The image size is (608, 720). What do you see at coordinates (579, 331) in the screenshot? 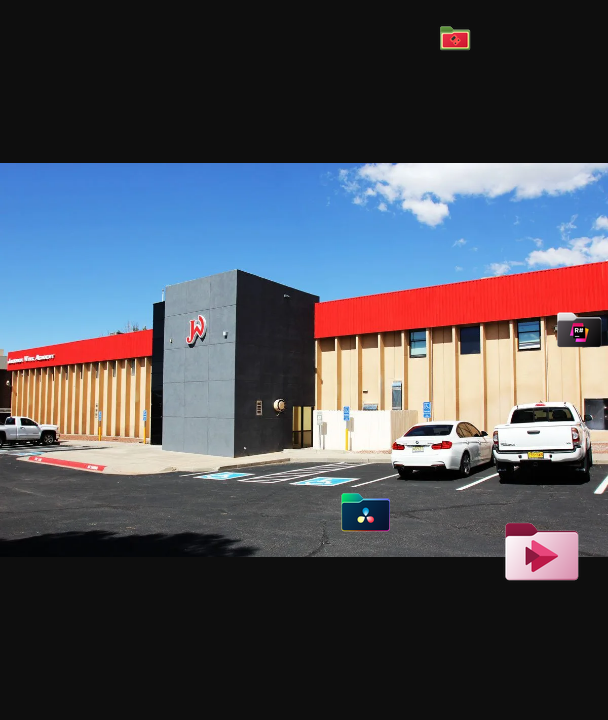
I see `open JetBrains ReSharper project folder` at bounding box center [579, 331].